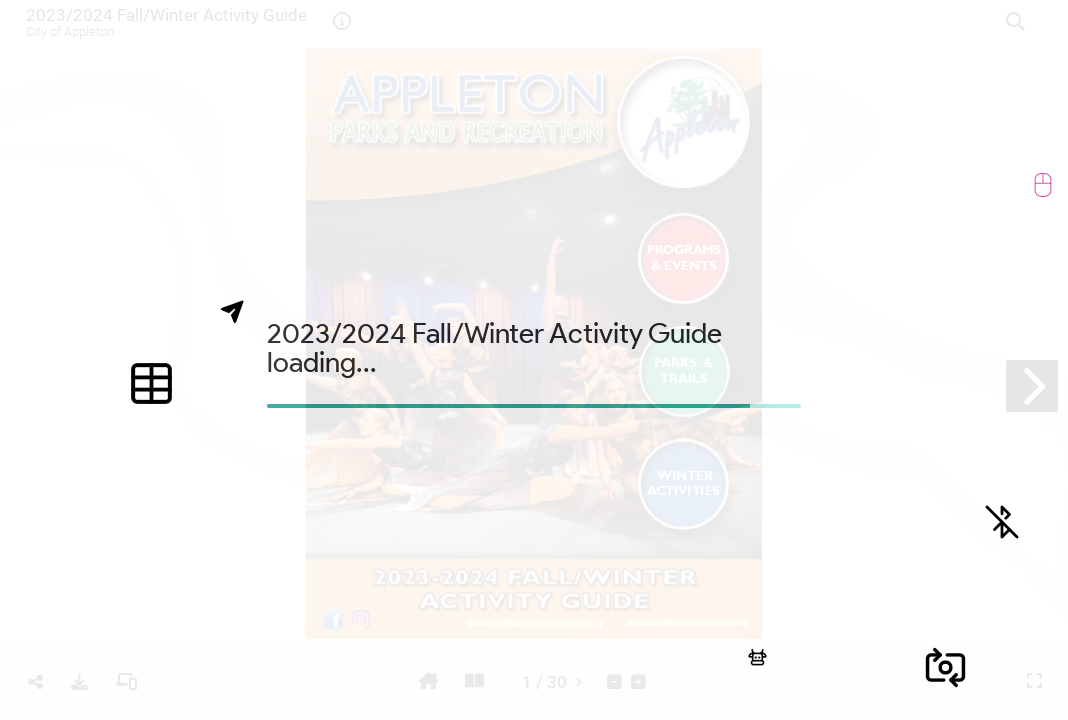  What do you see at coordinates (151, 383) in the screenshot?
I see `view data in table format` at bounding box center [151, 383].